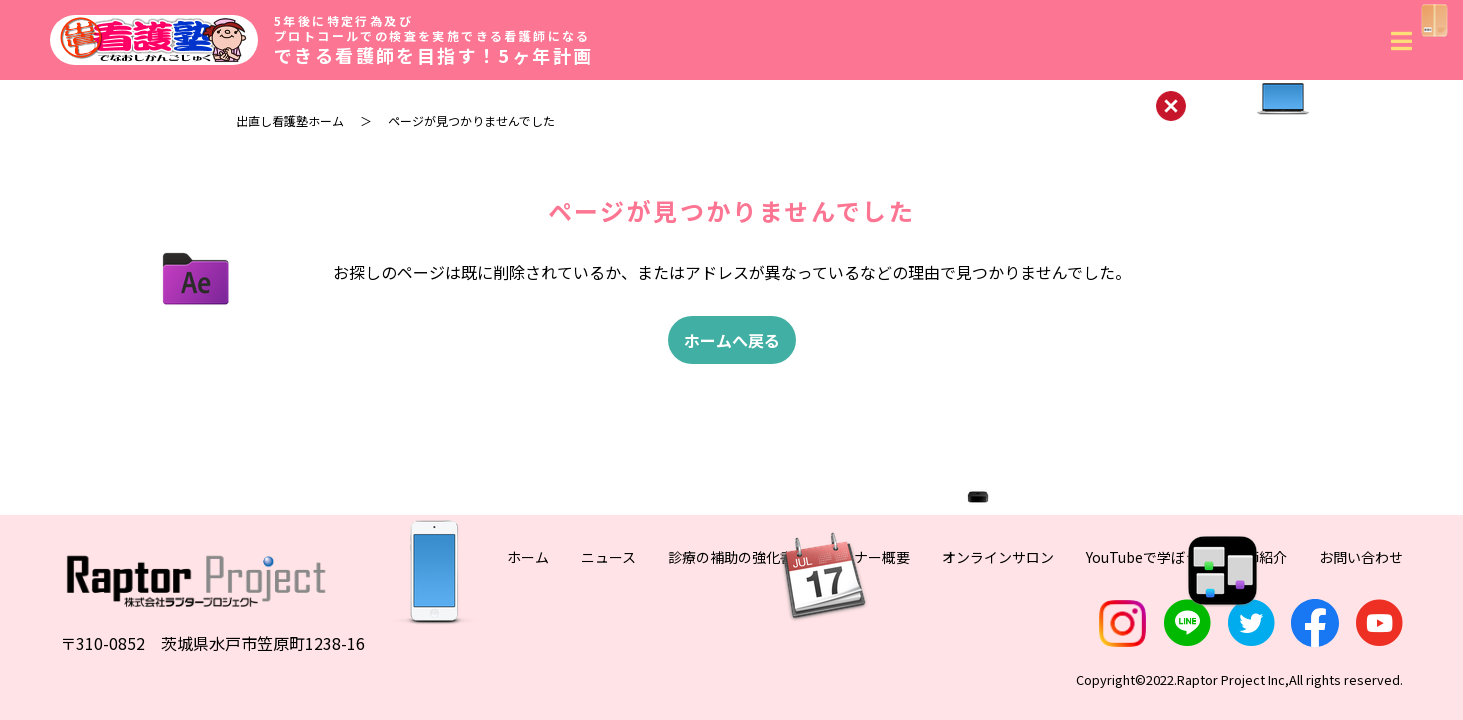  Describe the element at coordinates (1171, 106) in the screenshot. I see `dismiss or cancel a dialog` at that location.